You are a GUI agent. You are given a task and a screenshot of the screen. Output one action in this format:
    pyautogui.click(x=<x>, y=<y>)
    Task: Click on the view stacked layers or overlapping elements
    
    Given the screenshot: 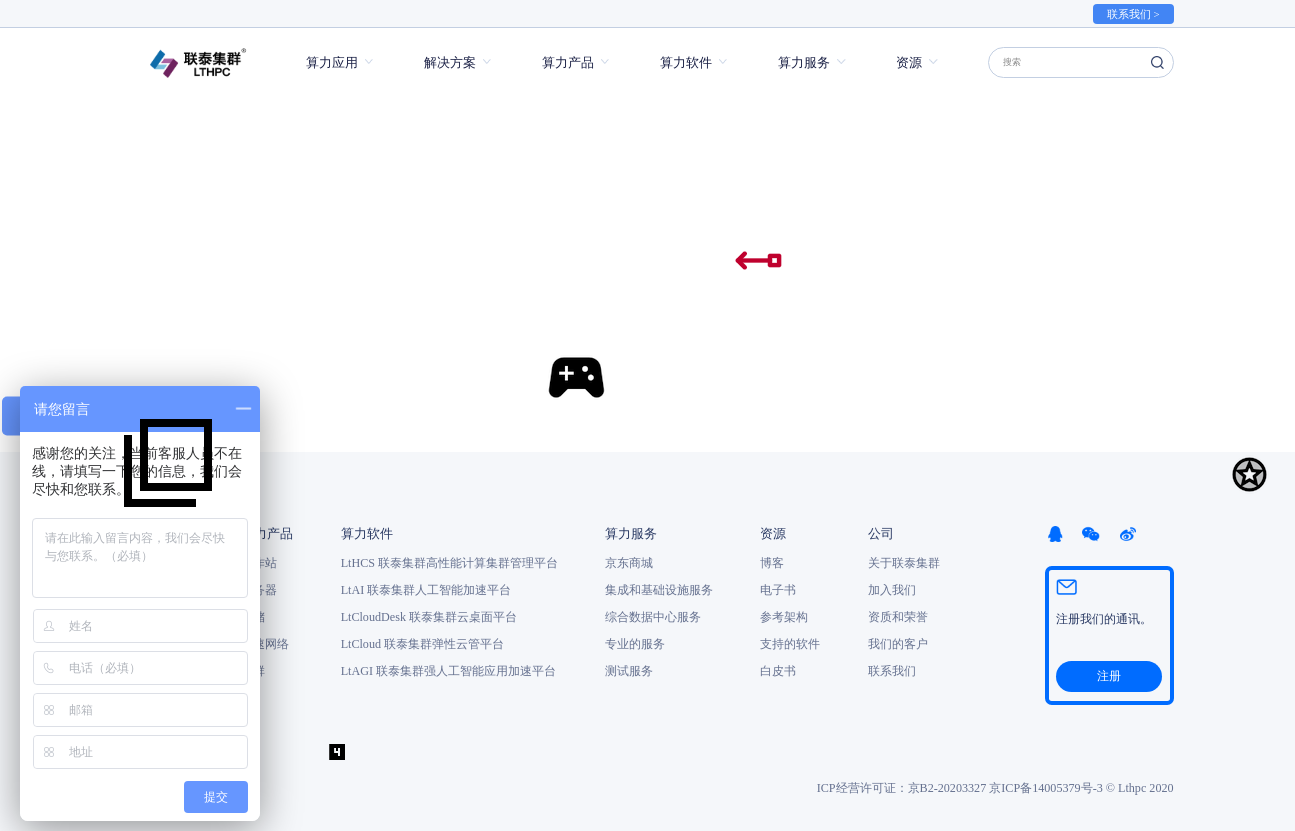 What is the action you would take?
    pyautogui.click(x=168, y=463)
    